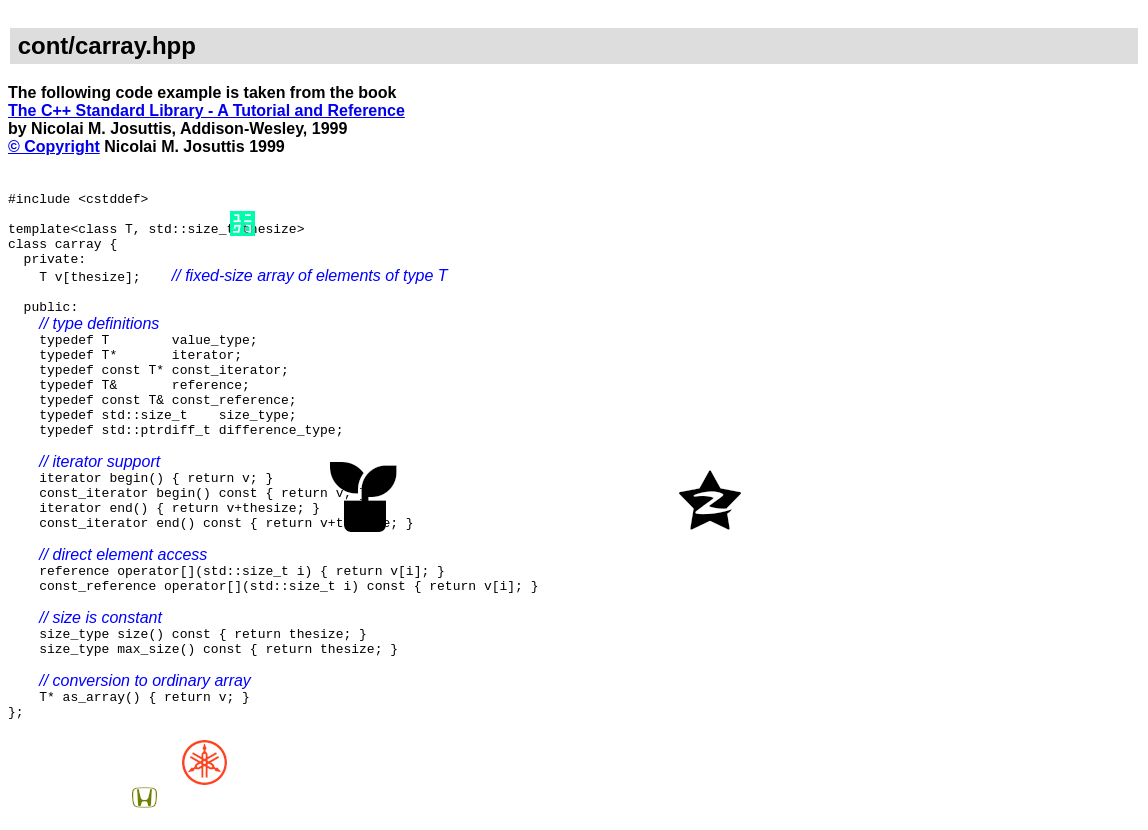 The image size is (1148, 830). I want to click on Honda brand or dealership app, so click(144, 797).